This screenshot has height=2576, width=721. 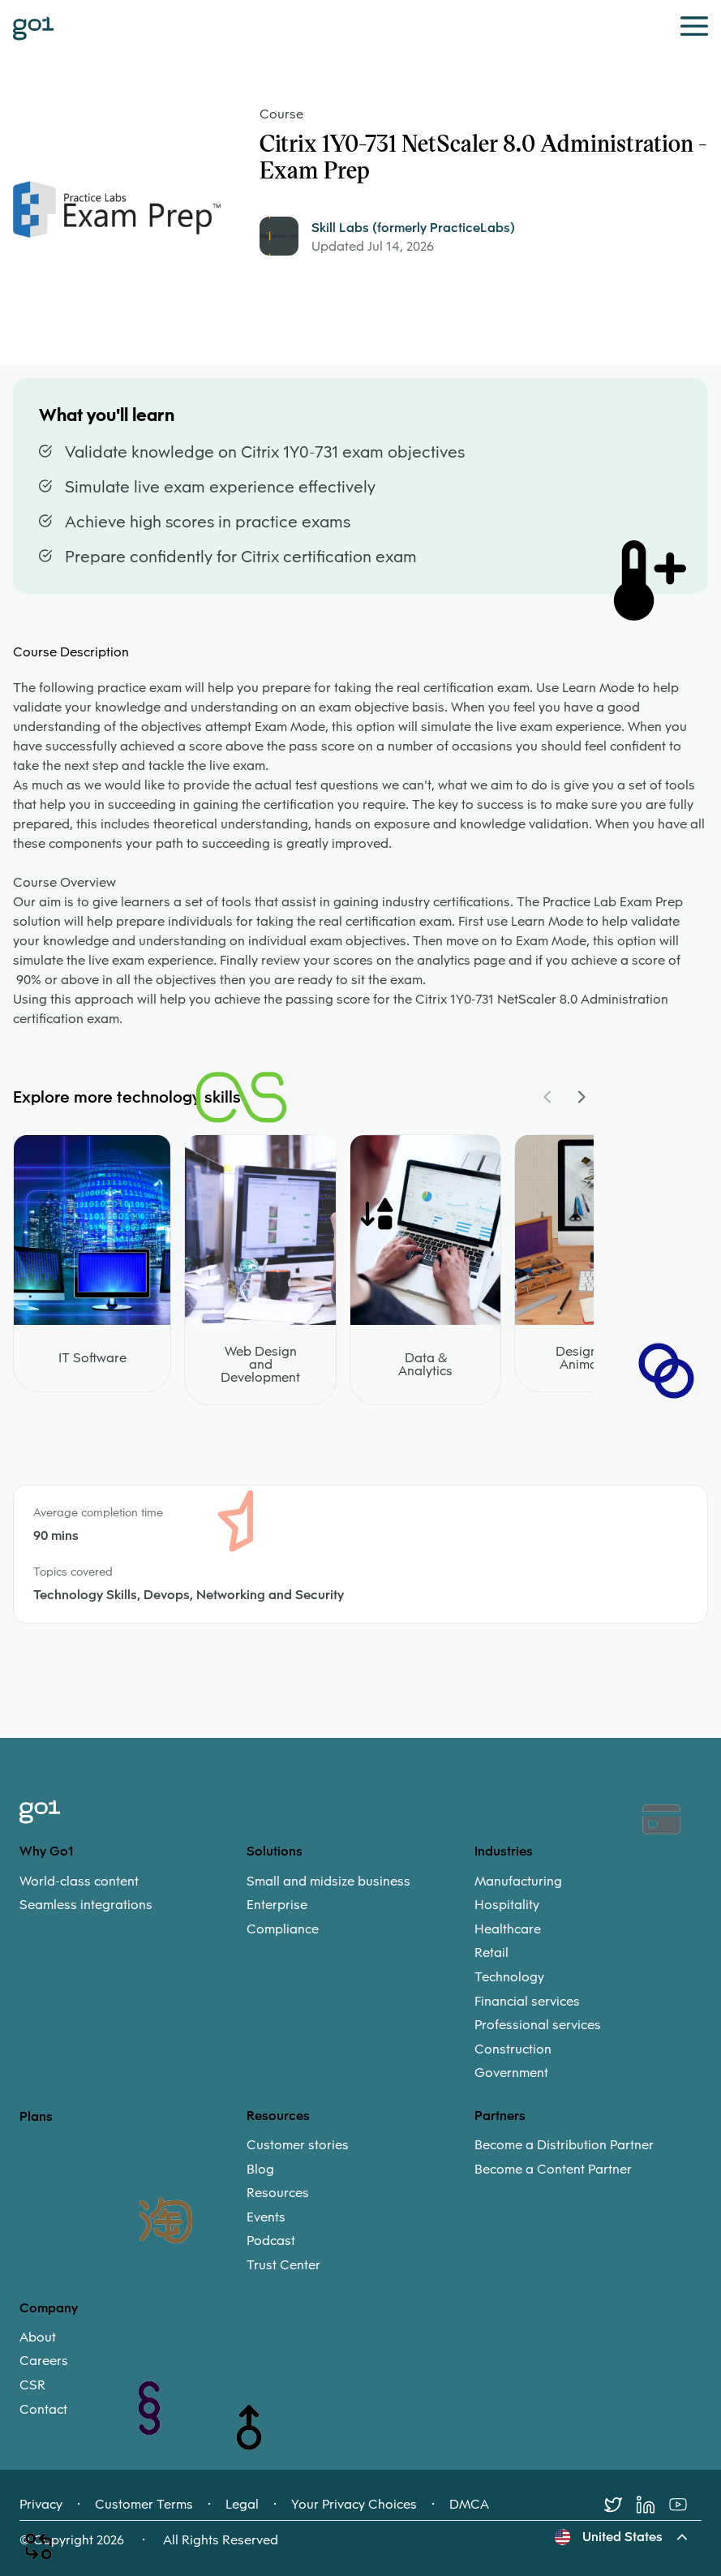 What do you see at coordinates (642, 580) in the screenshot?
I see `increase temperature setting` at bounding box center [642, 580].